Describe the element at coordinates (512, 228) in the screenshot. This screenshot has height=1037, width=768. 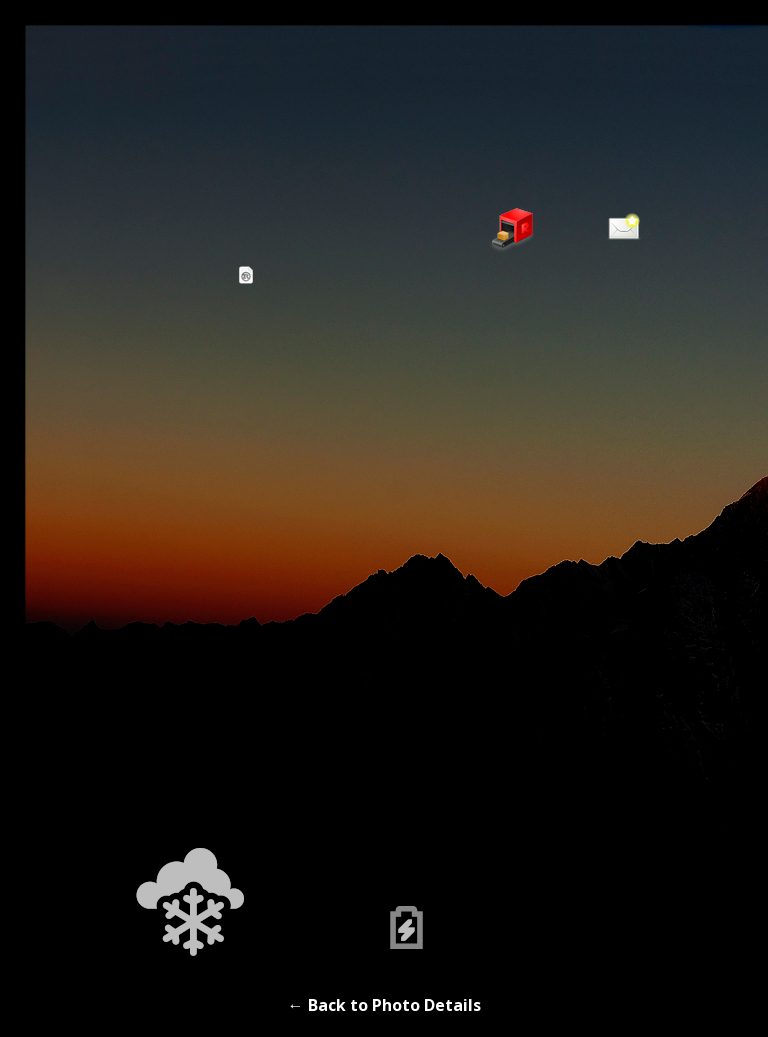
I see `indicates a software package repository` at that location.